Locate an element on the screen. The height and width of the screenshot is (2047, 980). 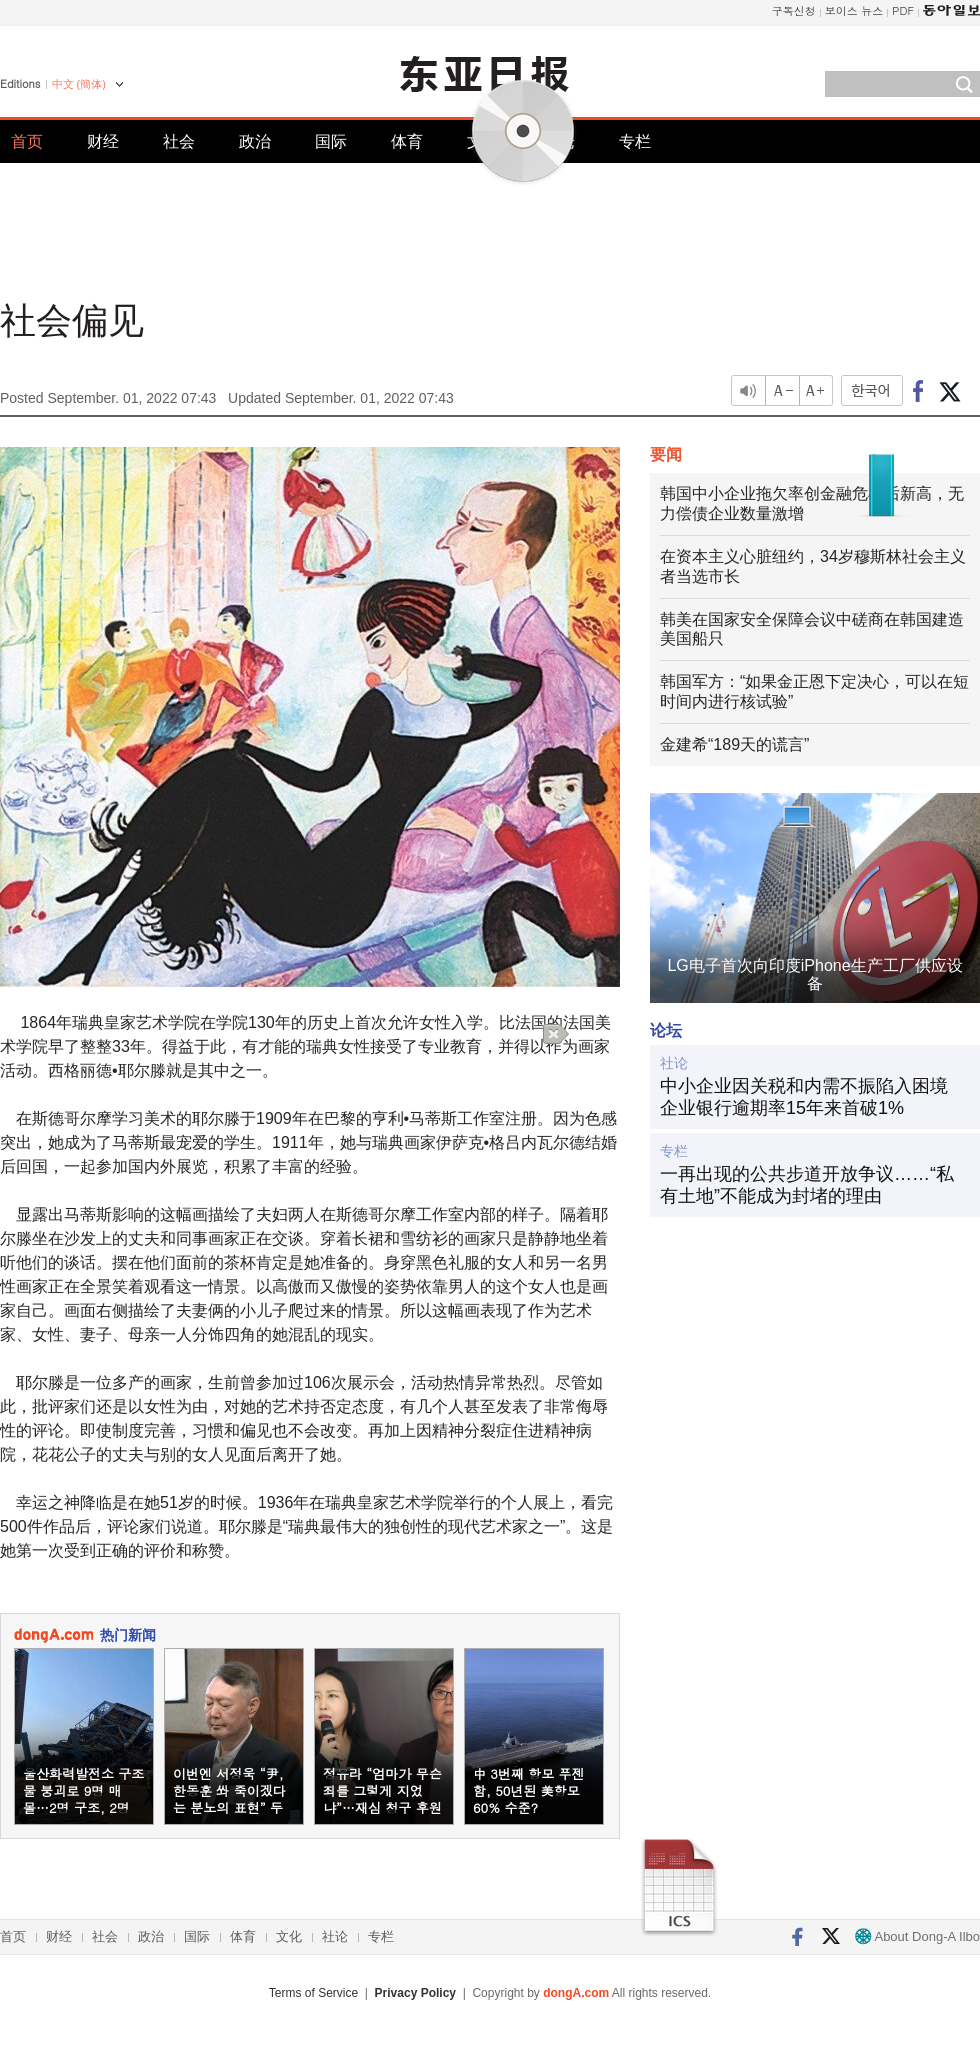
access dvd drive or optical disc device is located at coordinates (523, 131).